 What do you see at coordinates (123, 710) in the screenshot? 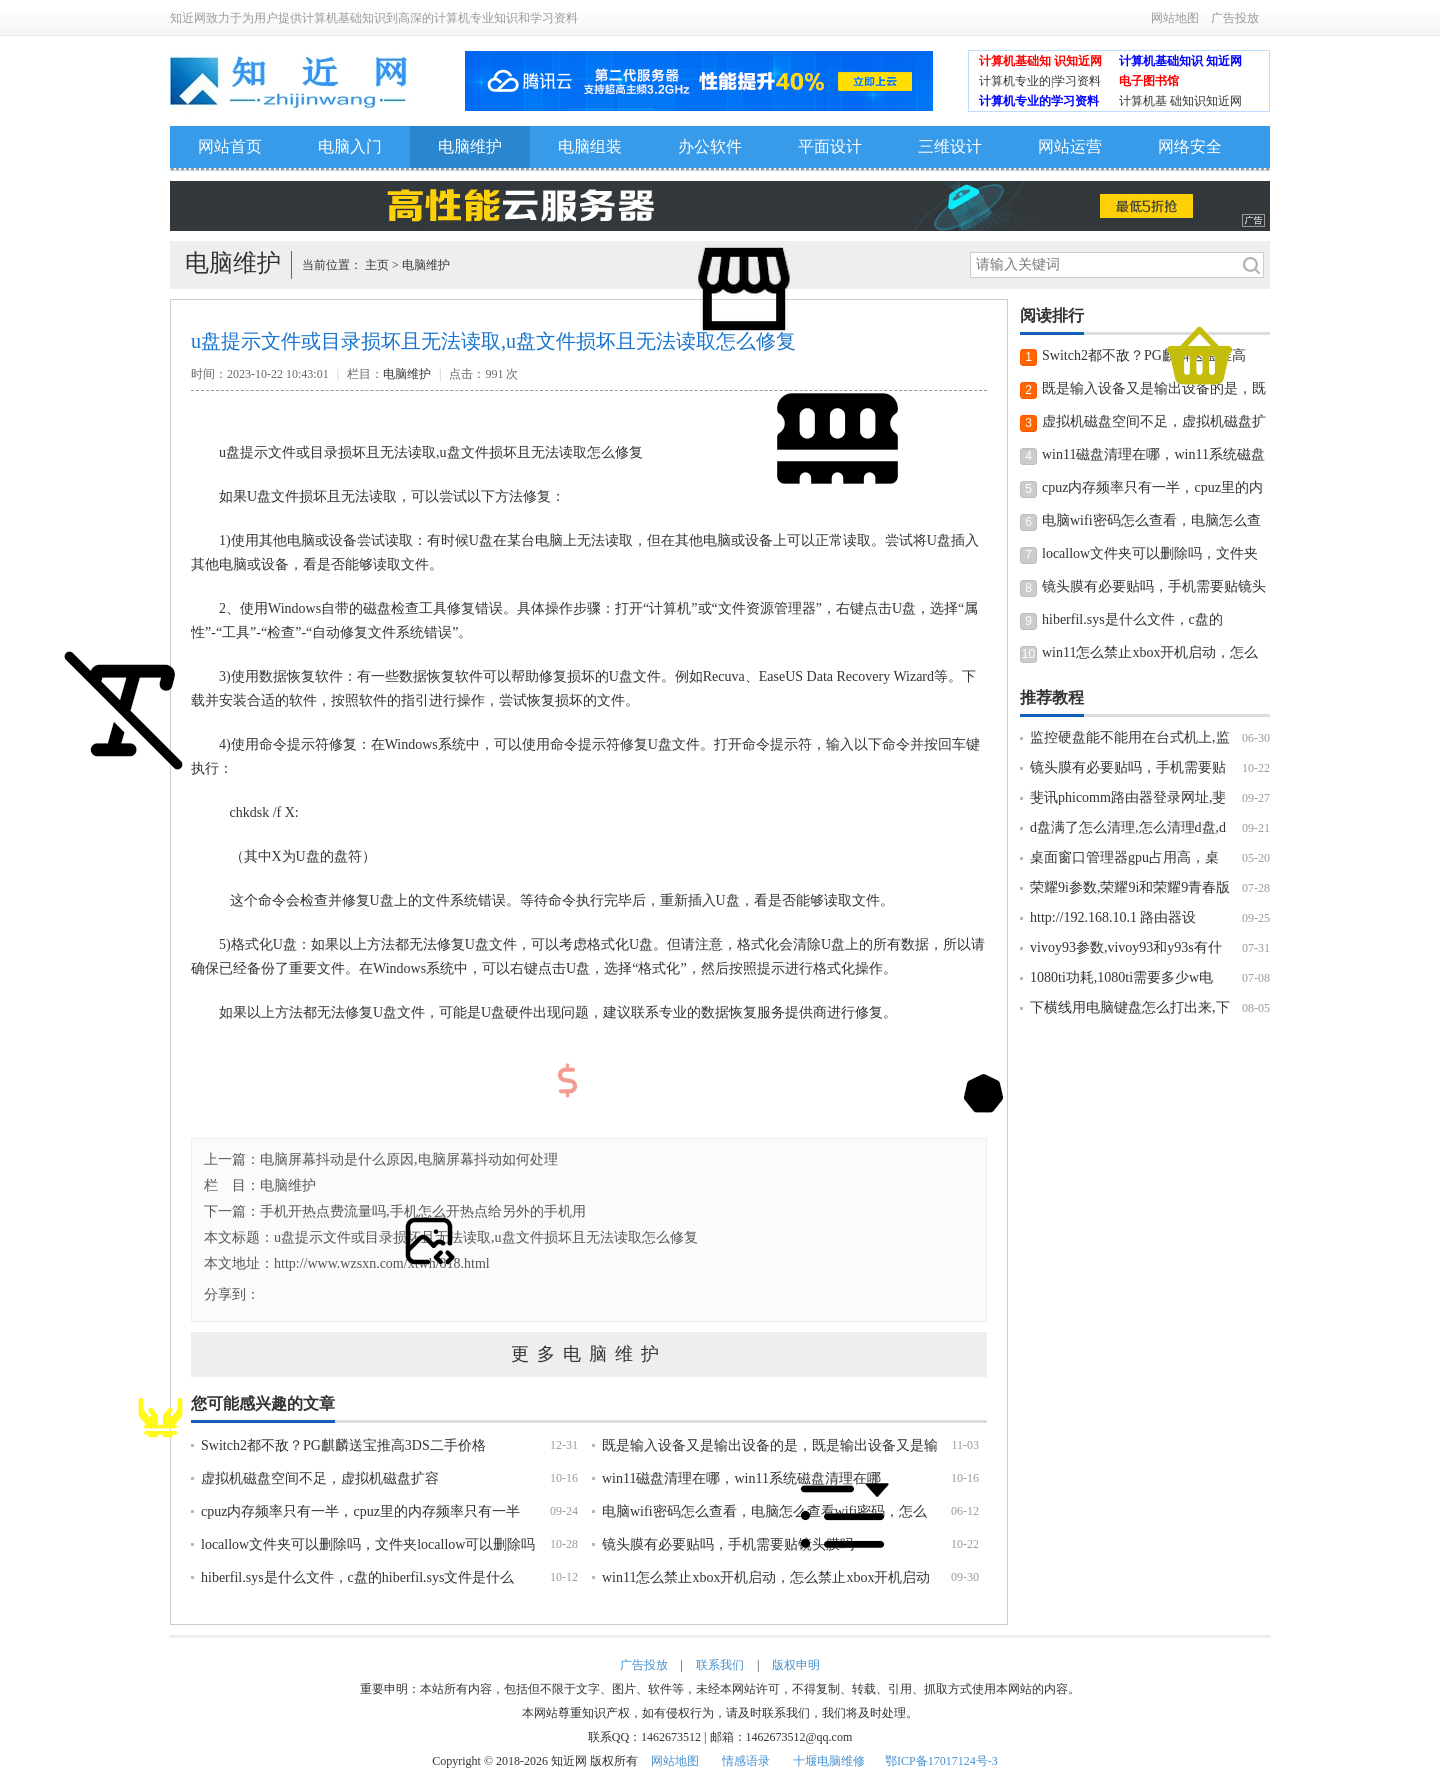
I see `clear text formatting` at bounding box center [123, 710].